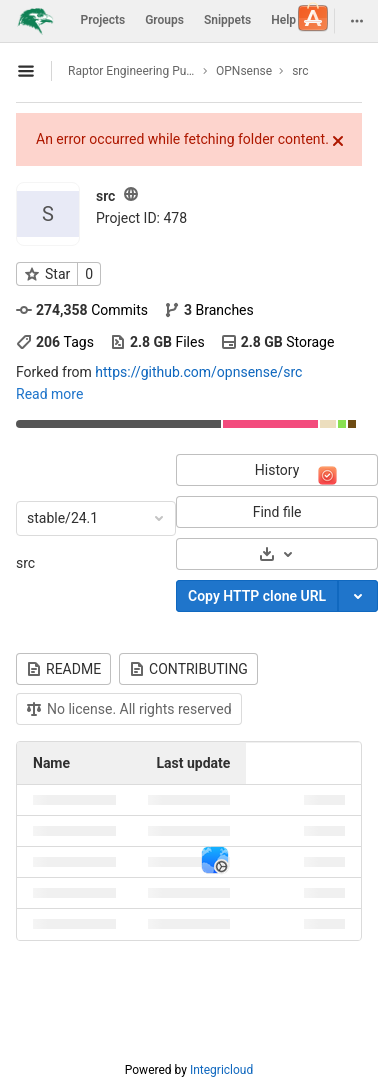  Describe the element at coordinates (215, 860) in the screenshot. I see `configure network and workgroup settings` at that location.